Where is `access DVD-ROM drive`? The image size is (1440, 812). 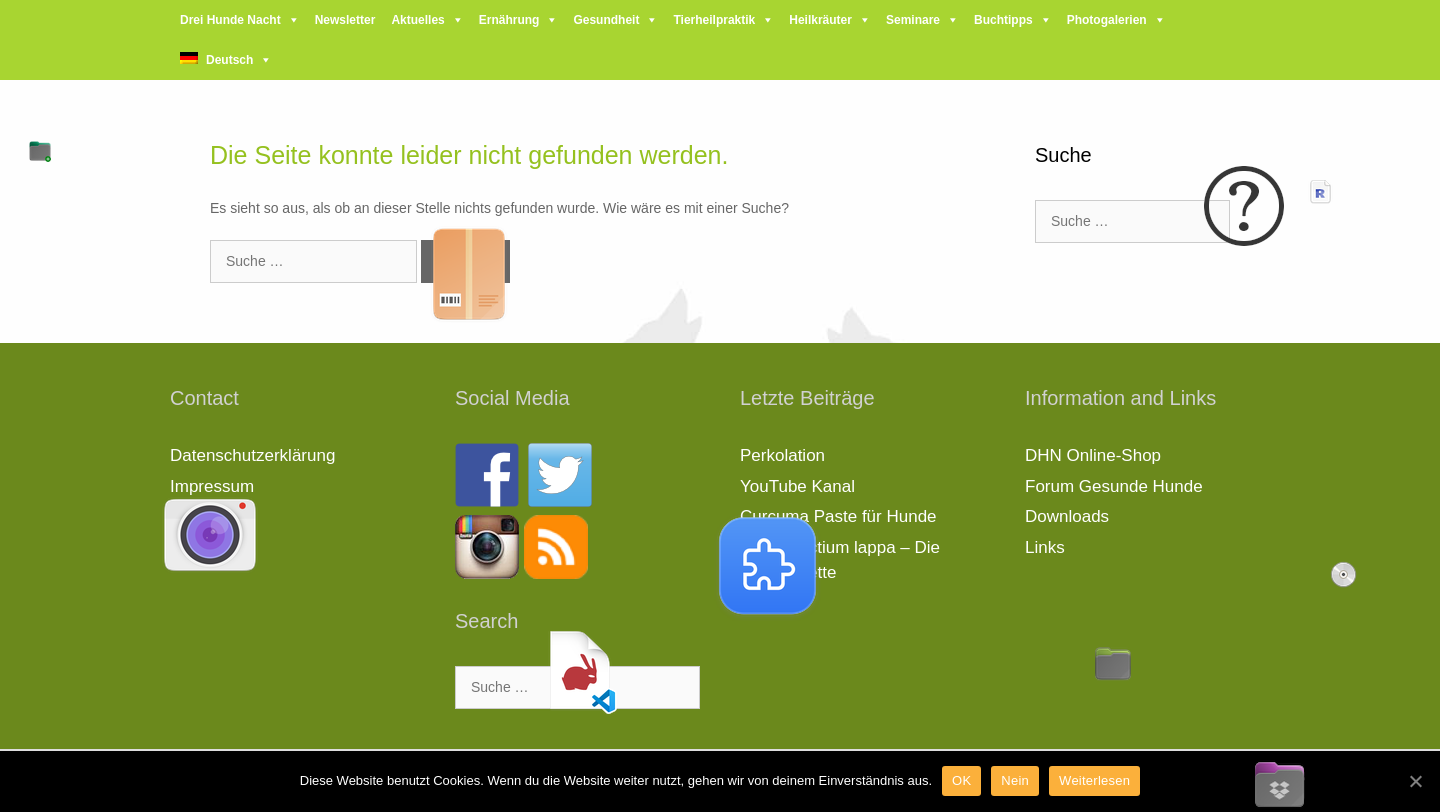
access DVD-ROM drive is located at coordinates (1343, 574).